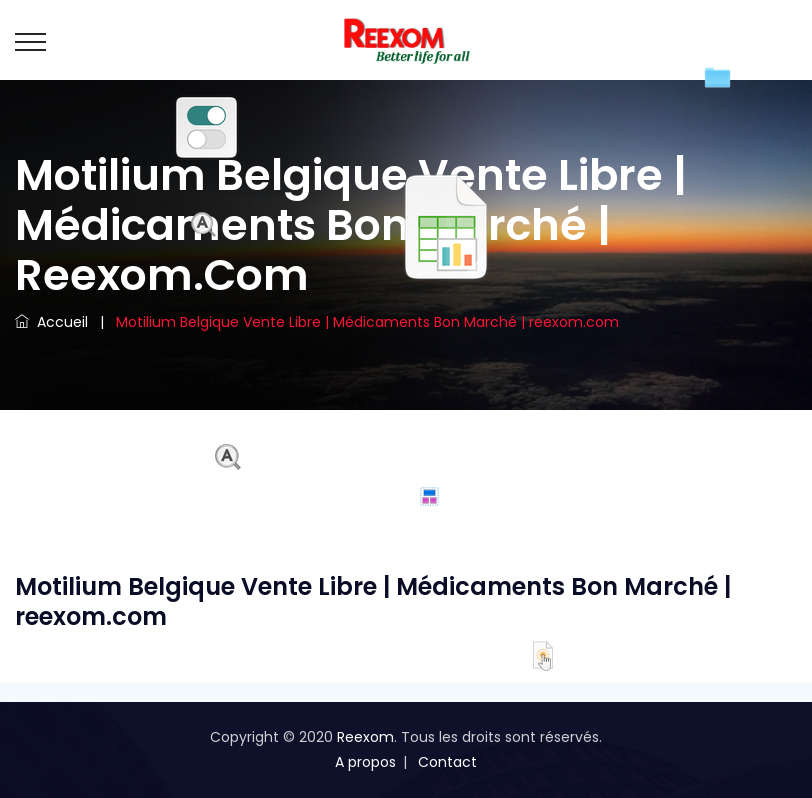 This screenshot has height=798, width=812. I want to click on search for files or documents, so click(228, 457).